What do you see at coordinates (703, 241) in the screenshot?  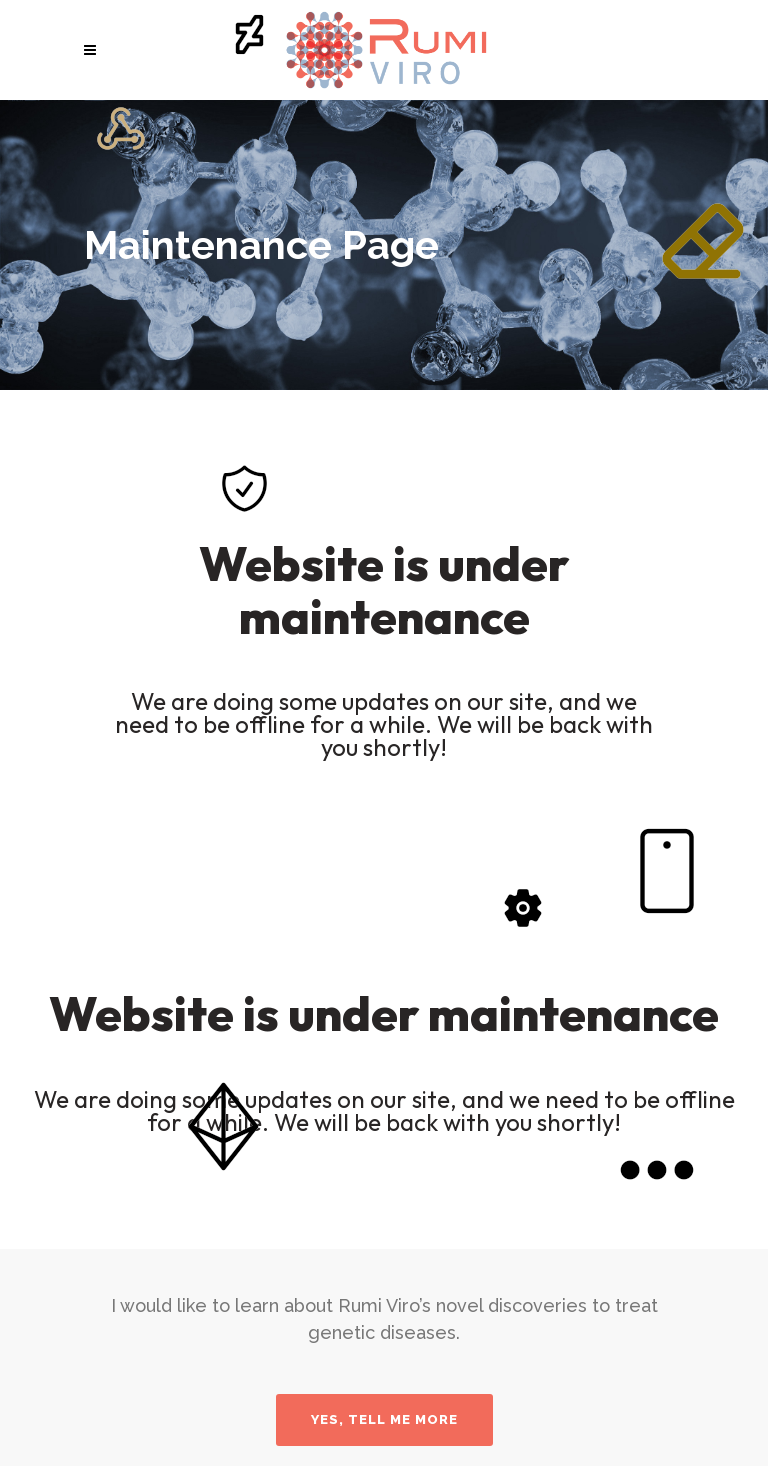 I see `erase or clear content` at bounding box center [703, 241].